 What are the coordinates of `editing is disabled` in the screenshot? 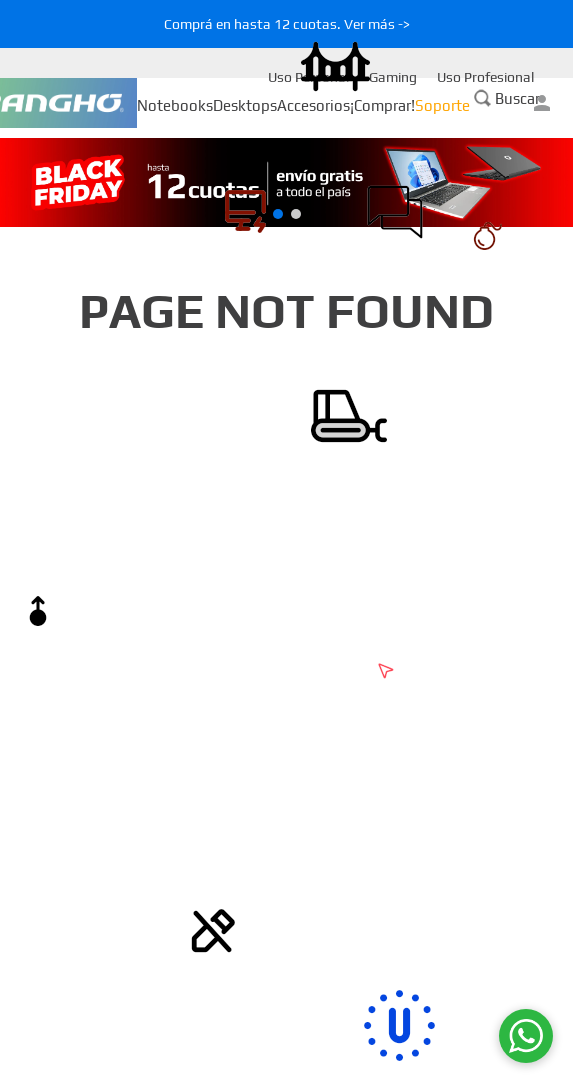 It's located at (212, 931).